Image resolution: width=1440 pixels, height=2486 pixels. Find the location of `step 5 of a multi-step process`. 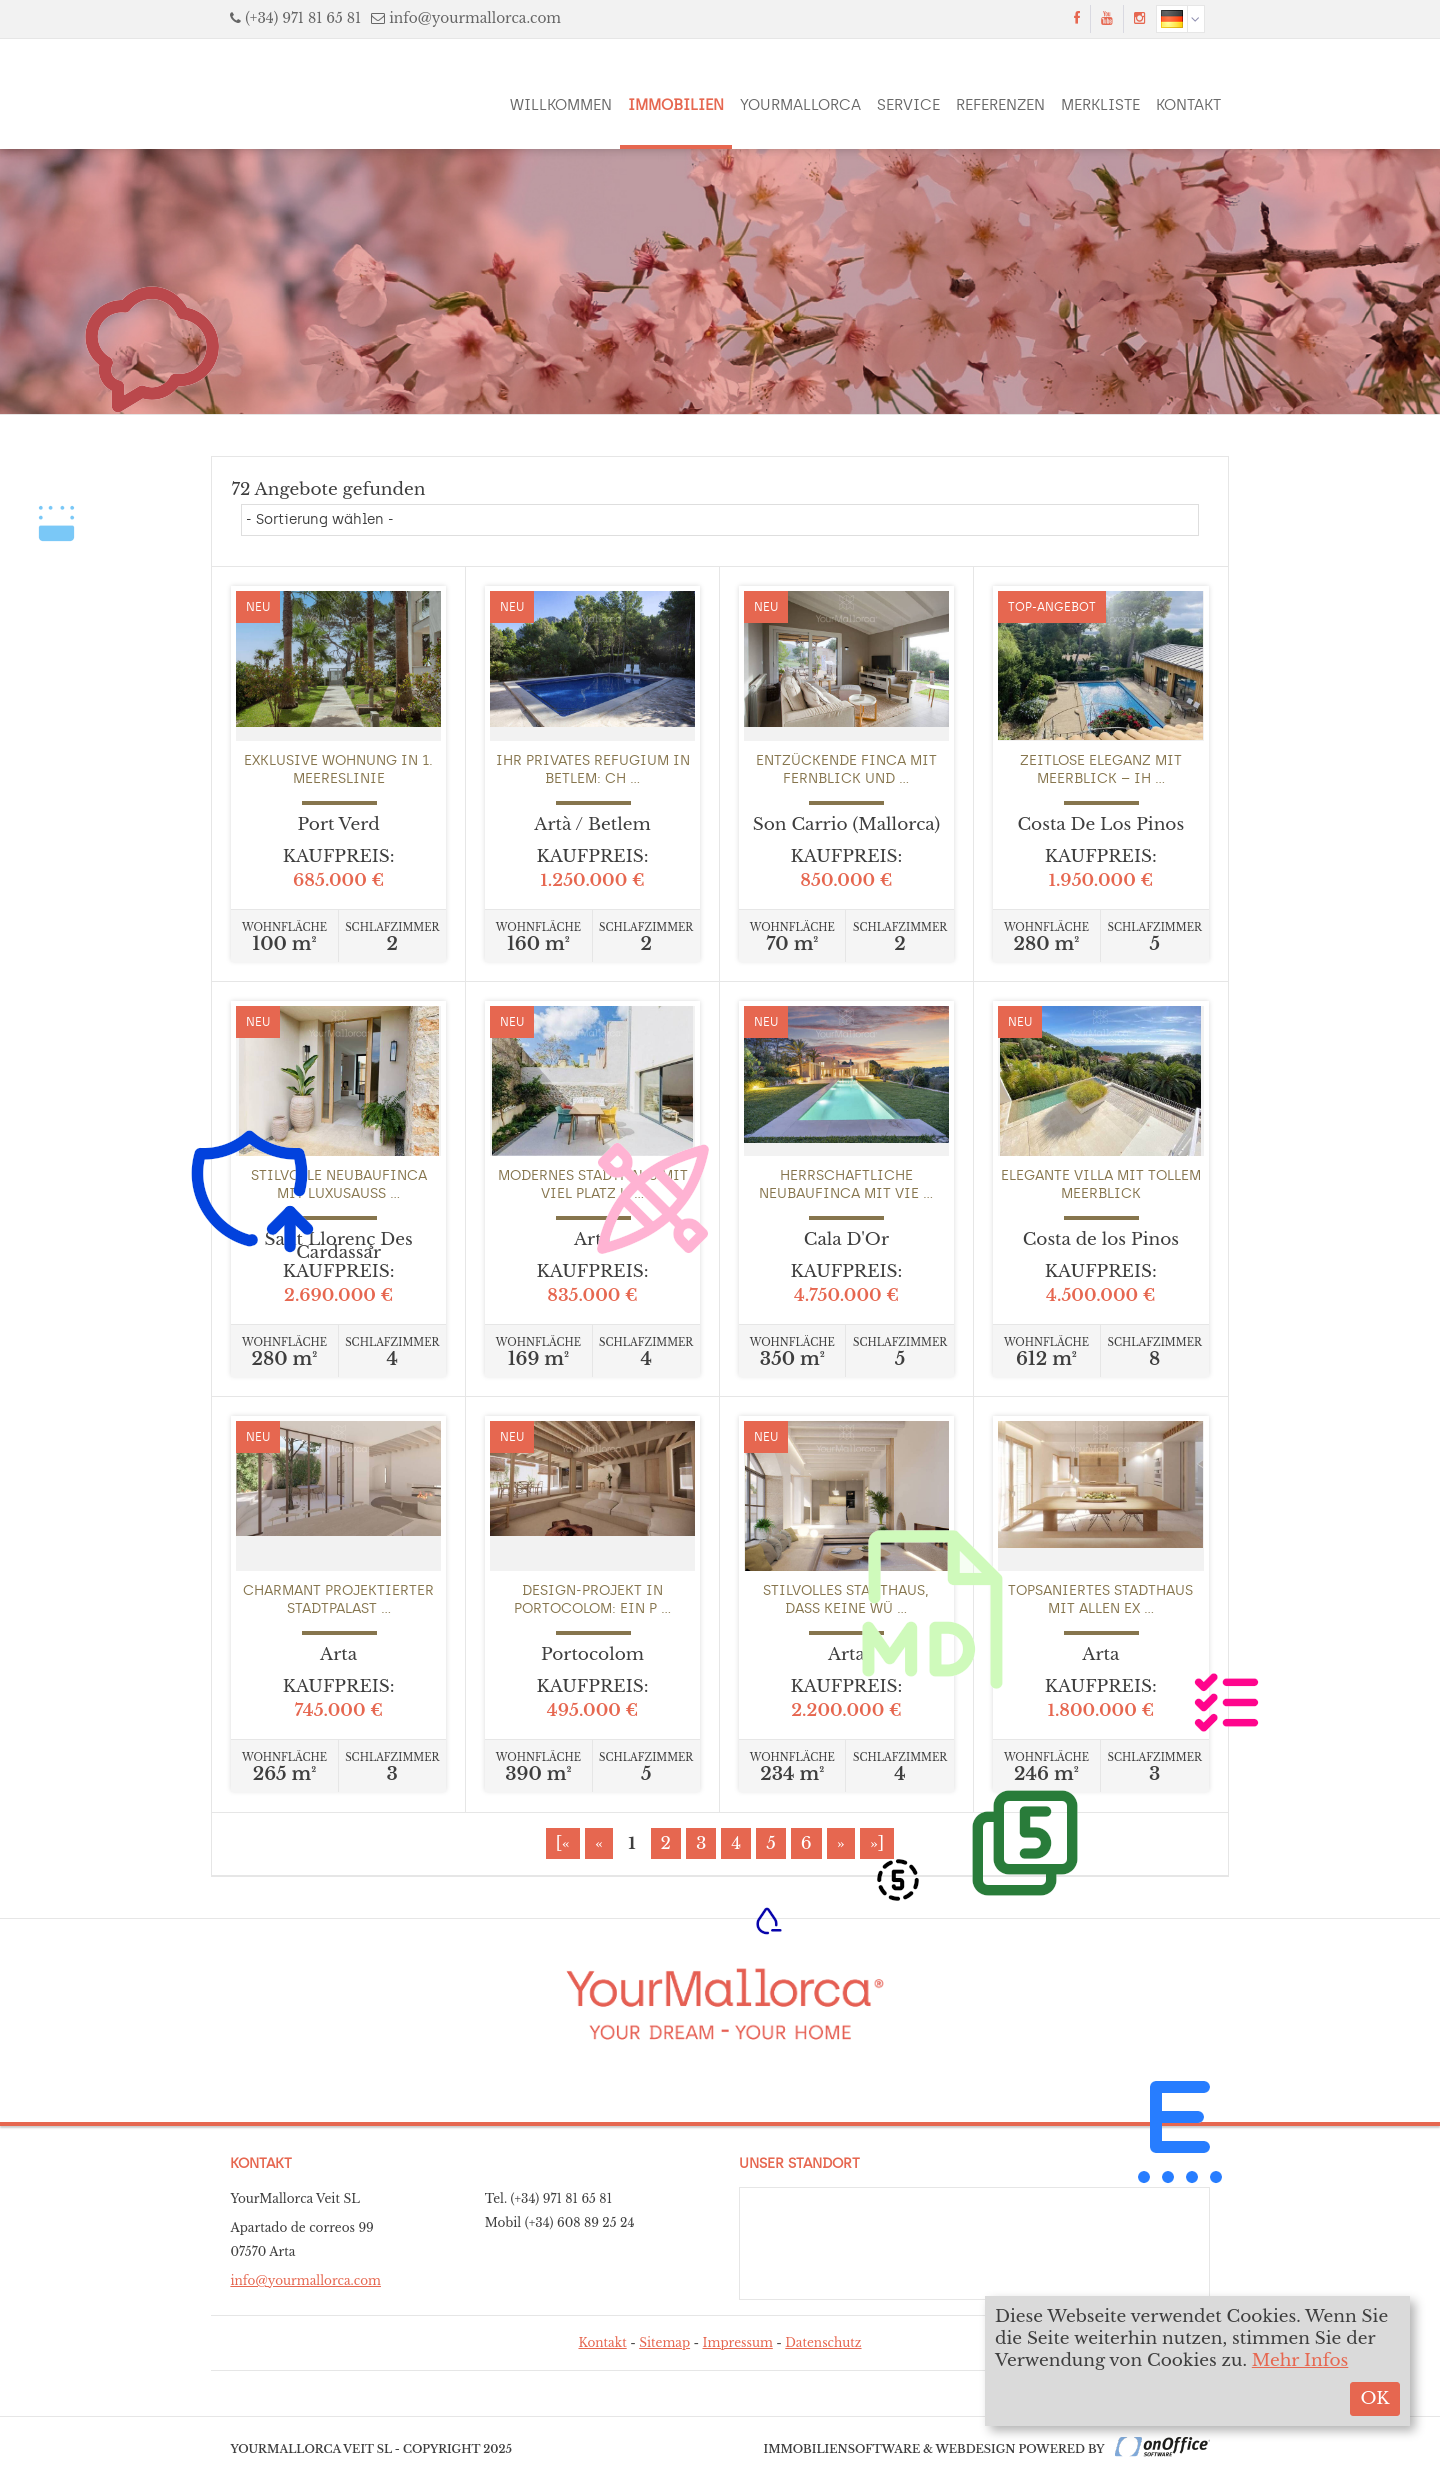

step 5 of a multi-step process is located at coordinates (898, 1880).